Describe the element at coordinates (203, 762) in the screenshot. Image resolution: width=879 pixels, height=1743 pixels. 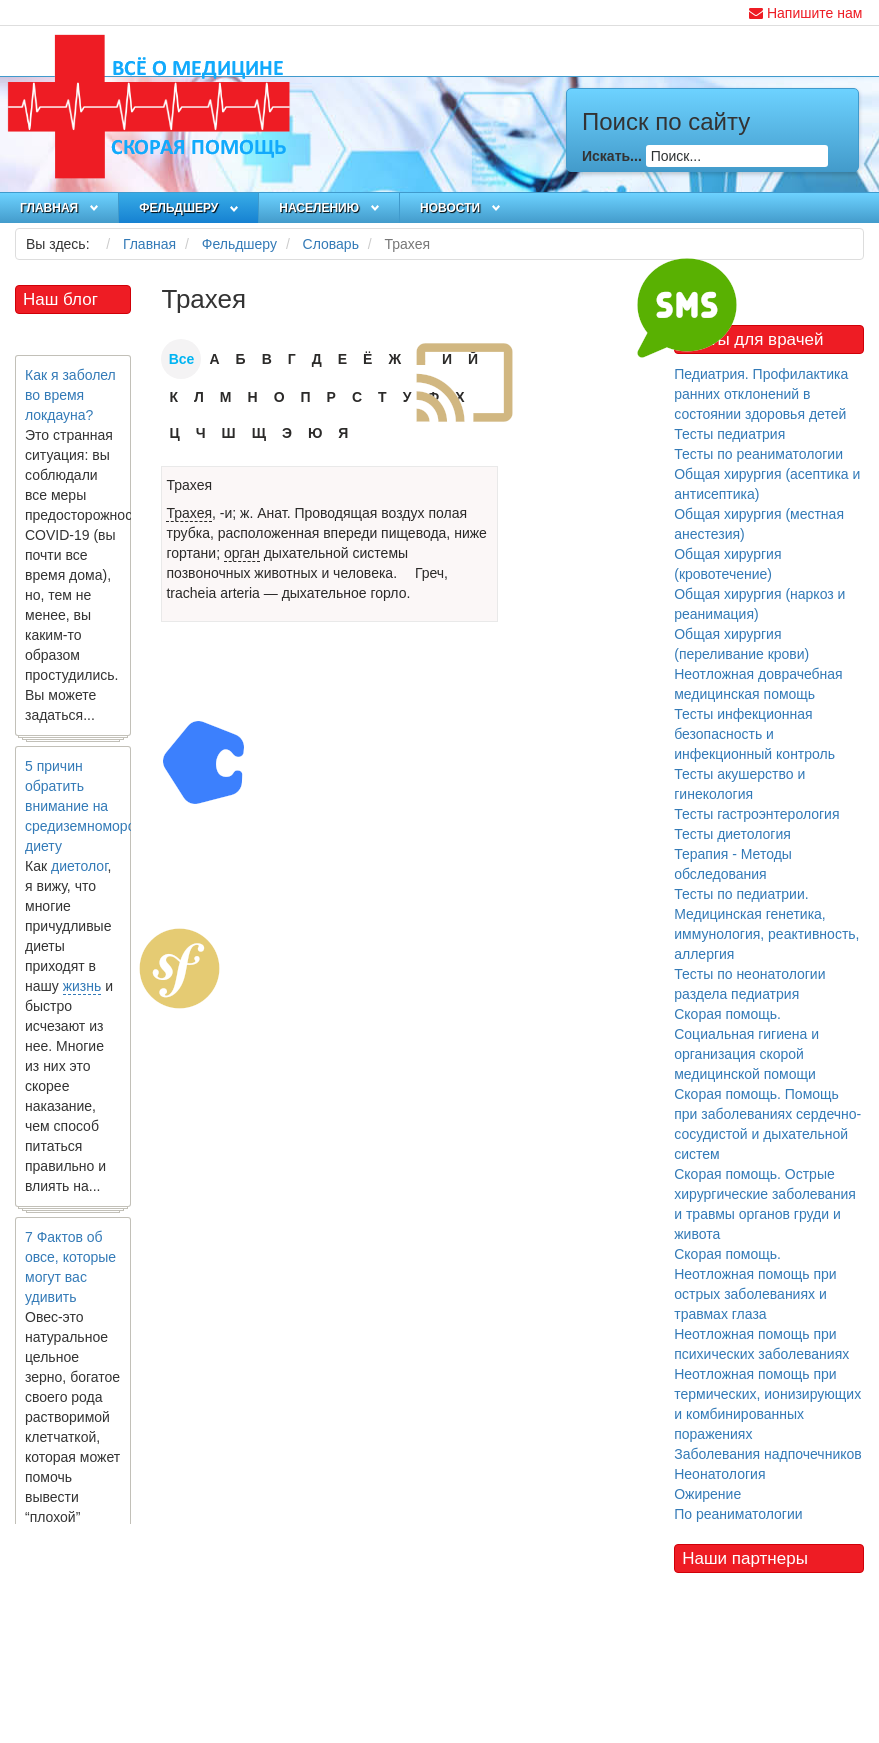
I see `open HumHub social network platform` at that location.